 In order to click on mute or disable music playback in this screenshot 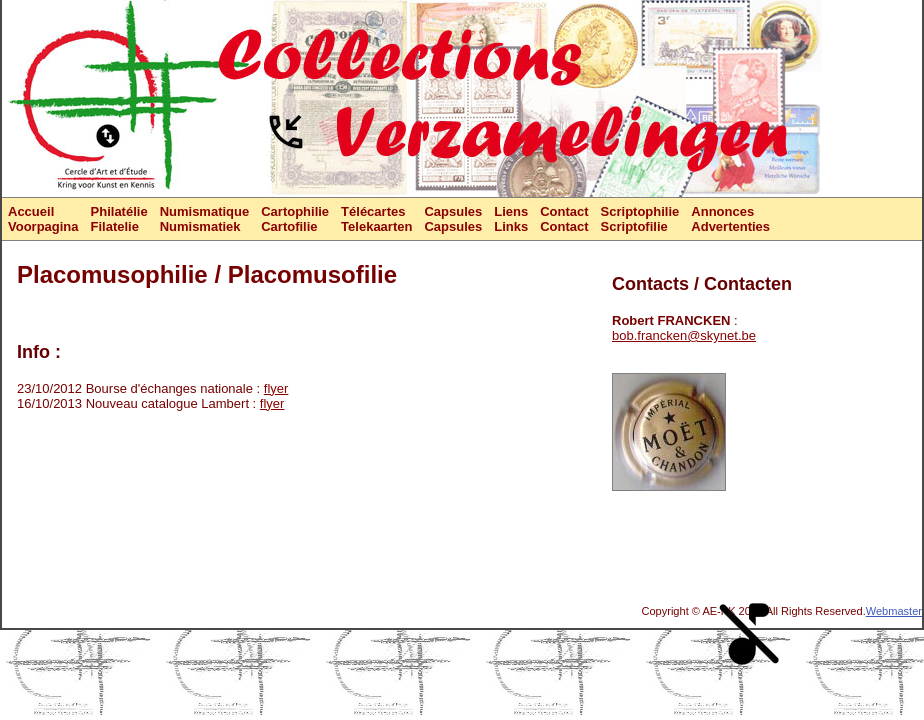, I will do `click(749, 634)`.